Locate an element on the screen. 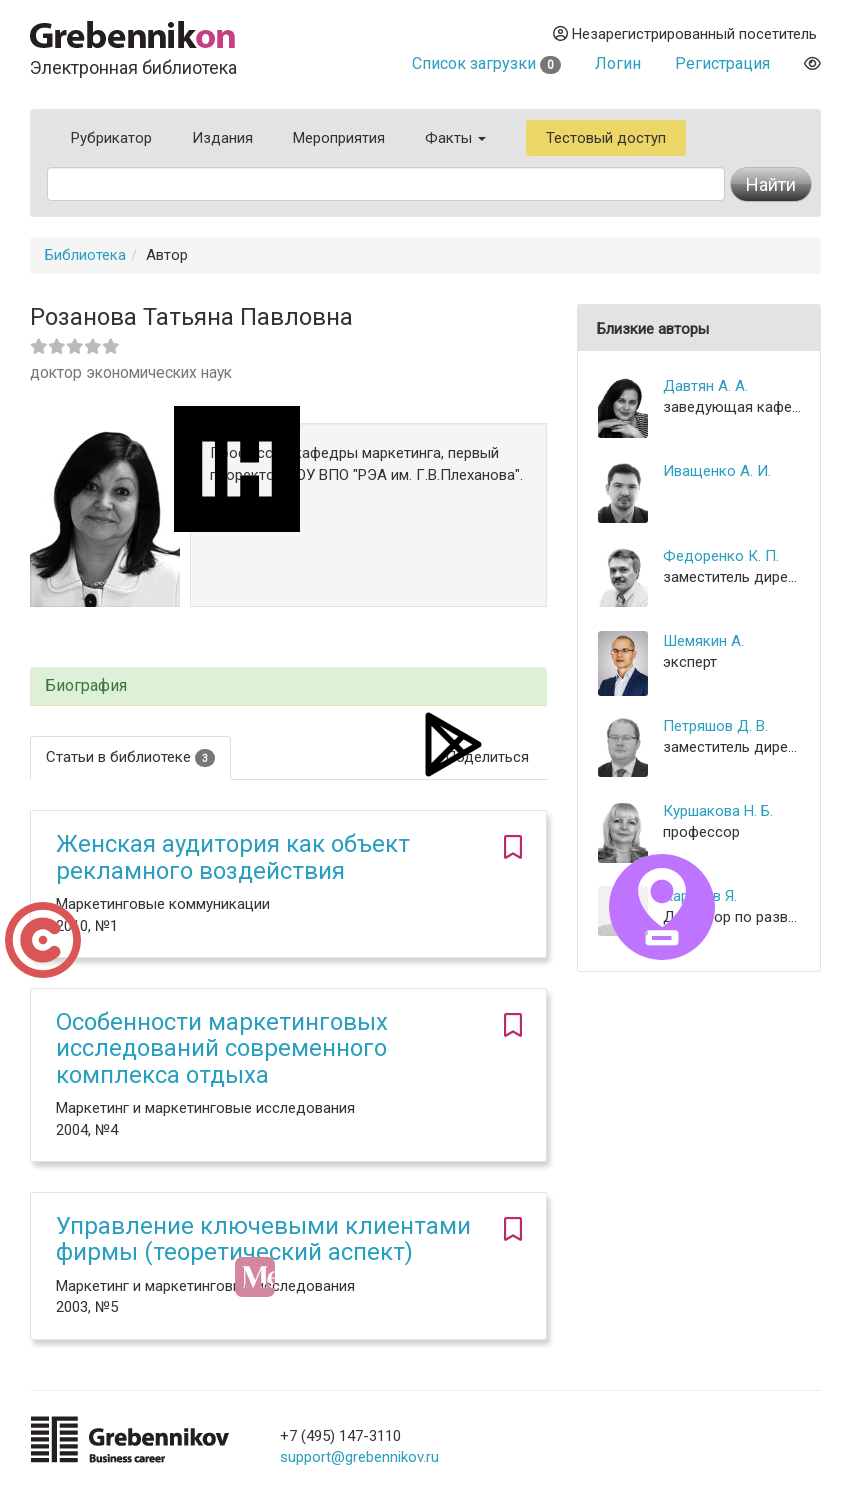  open the Medium app is located at coordinates (255, 1277).